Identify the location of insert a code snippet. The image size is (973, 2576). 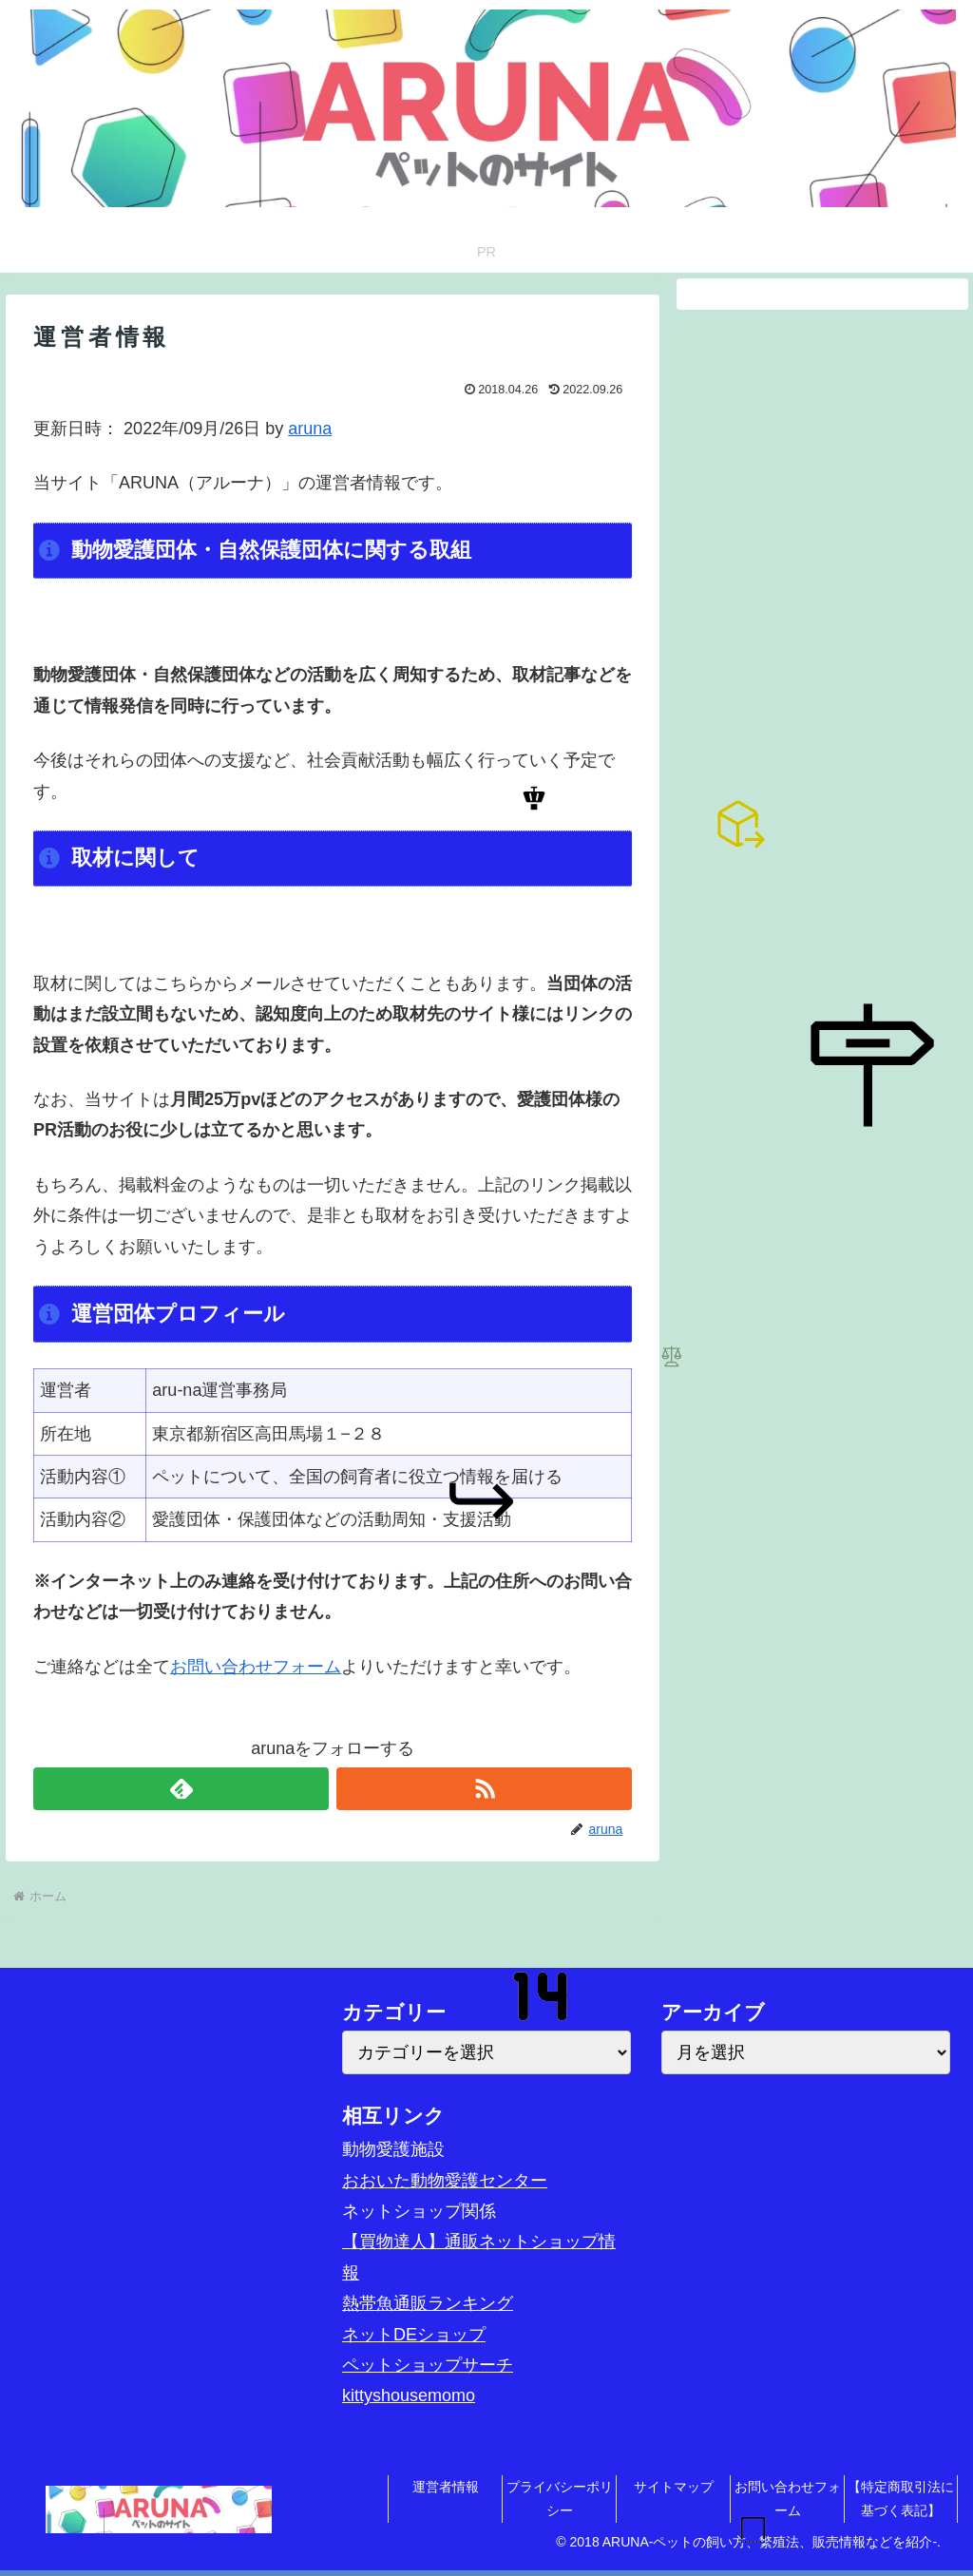
(752, 2529).